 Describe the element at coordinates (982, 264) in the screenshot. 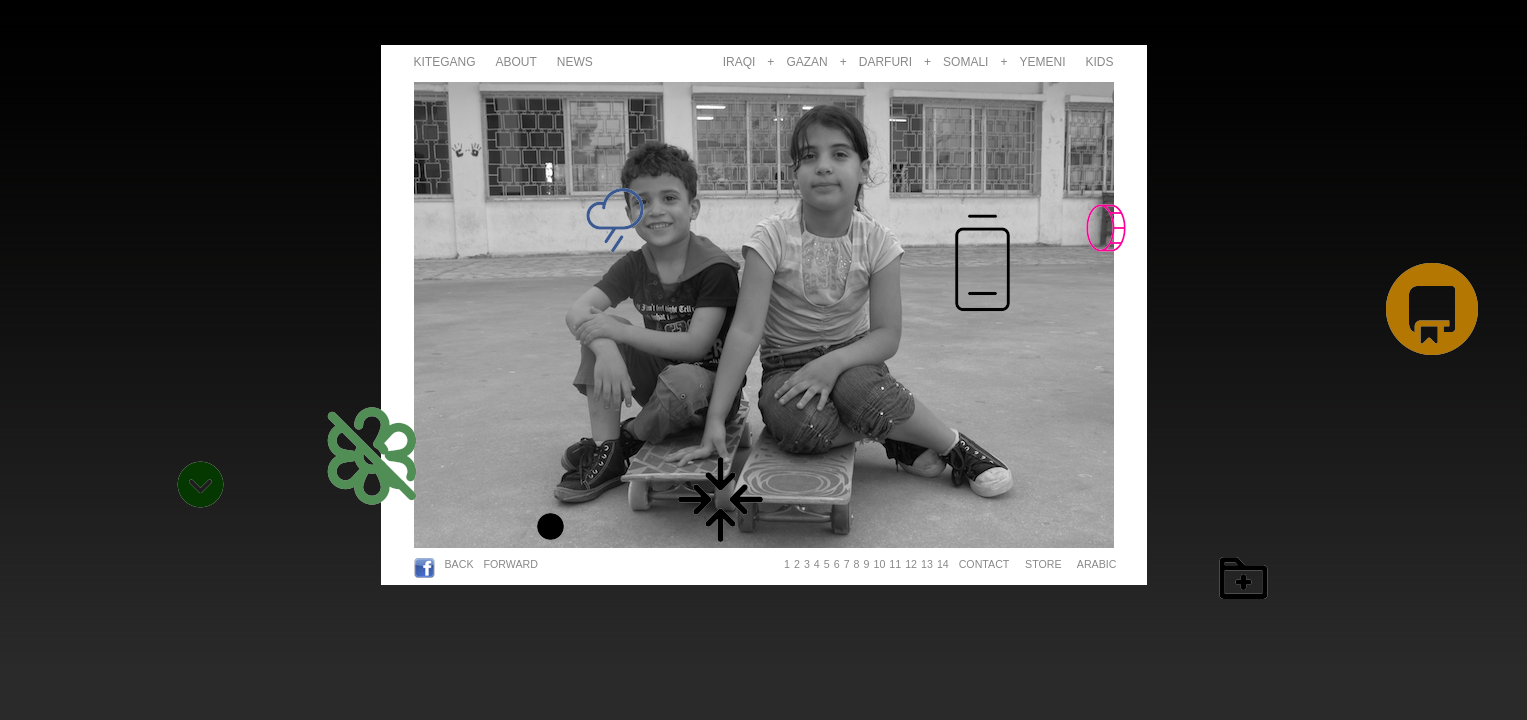

I see `indicates low battery status` at that location.